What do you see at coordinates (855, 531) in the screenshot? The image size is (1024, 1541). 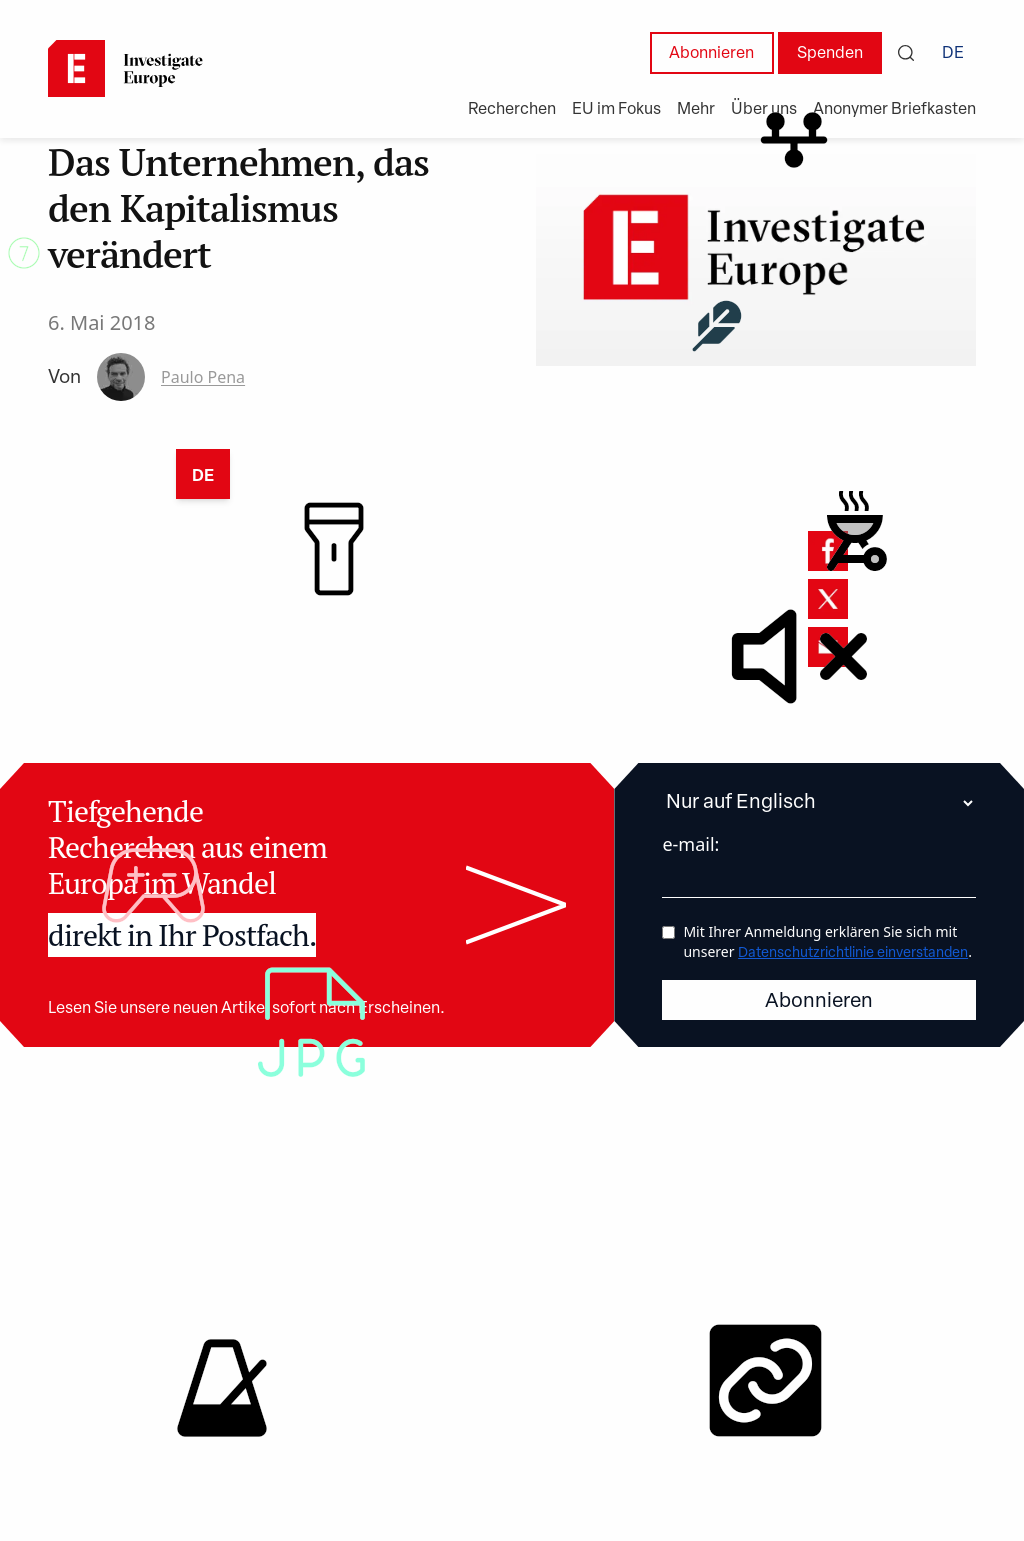 I see `access outdoor cooking or grilling recipes` at bounding box center [855, 531].